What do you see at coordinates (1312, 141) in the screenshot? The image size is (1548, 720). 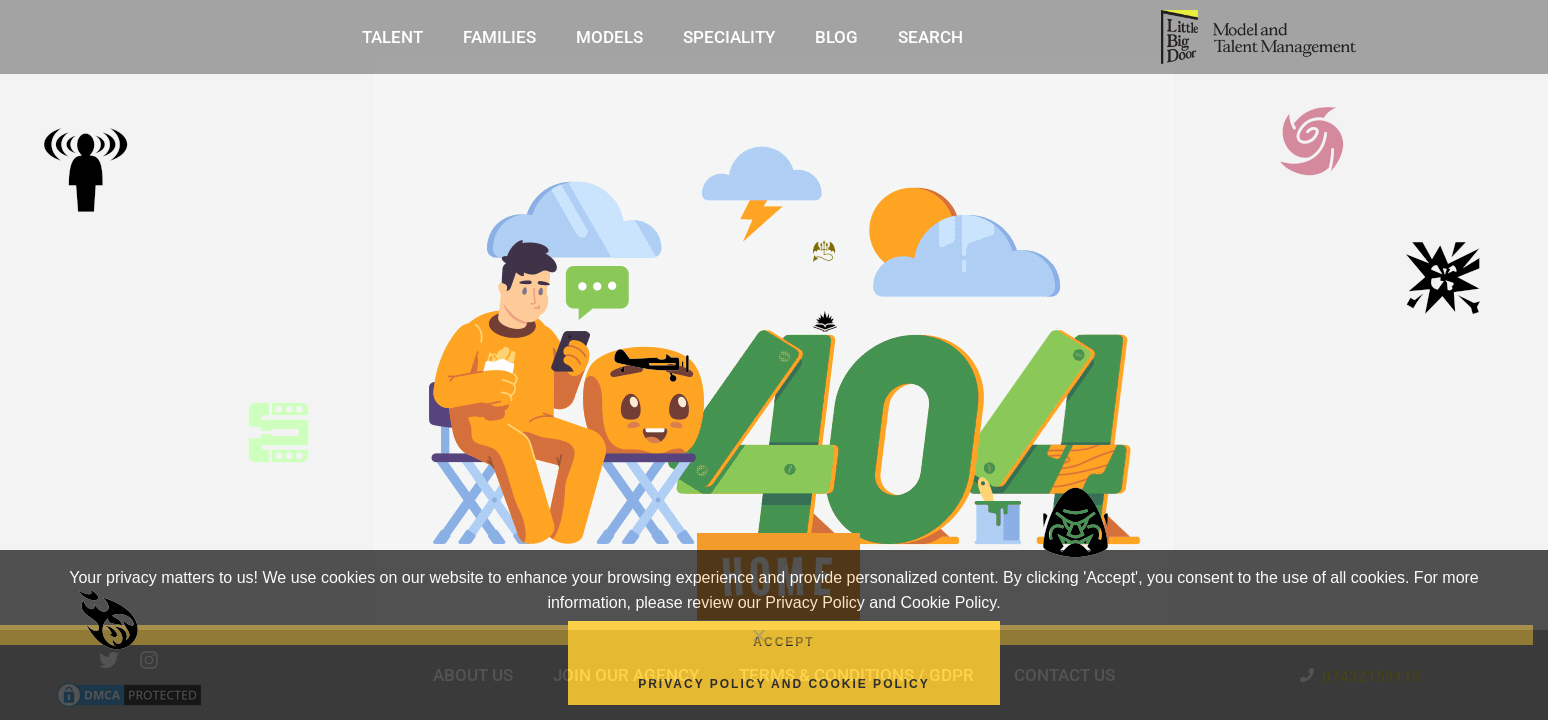 I see `represents a shell or spiral-themed game item` at bounding box center [1312, 141].